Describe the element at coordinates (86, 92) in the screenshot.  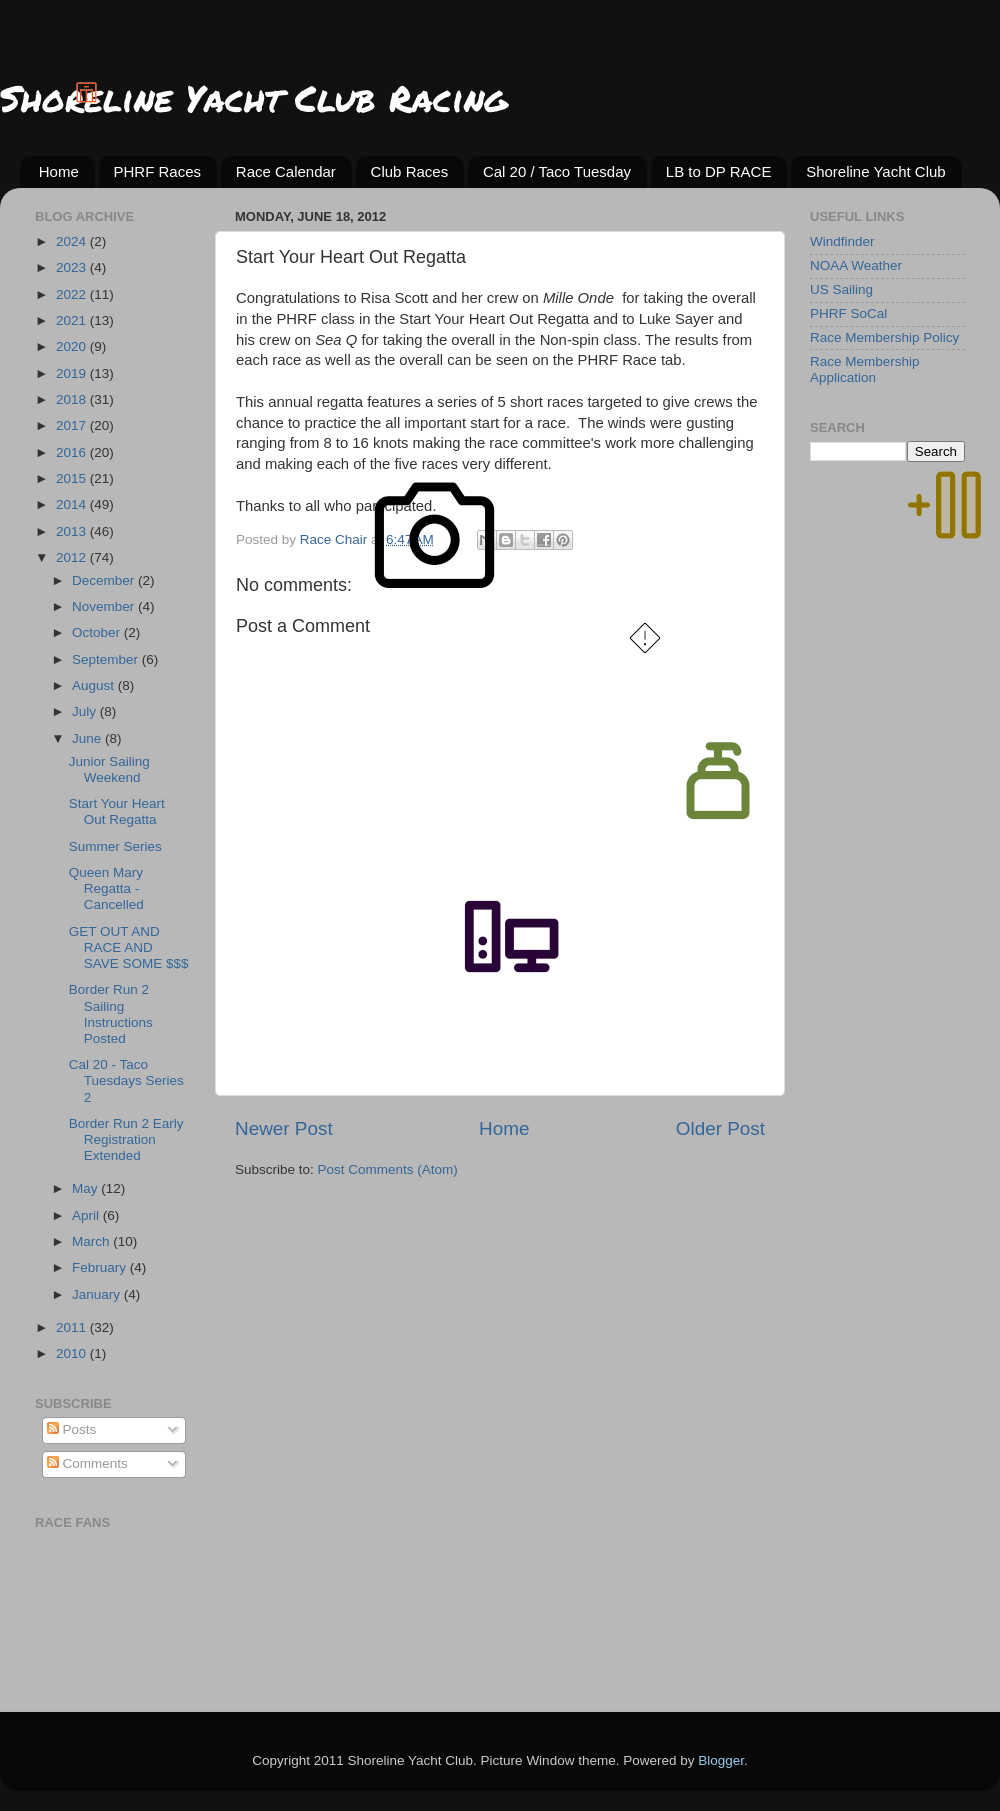
I see `indicates elevator access or location` at that location.